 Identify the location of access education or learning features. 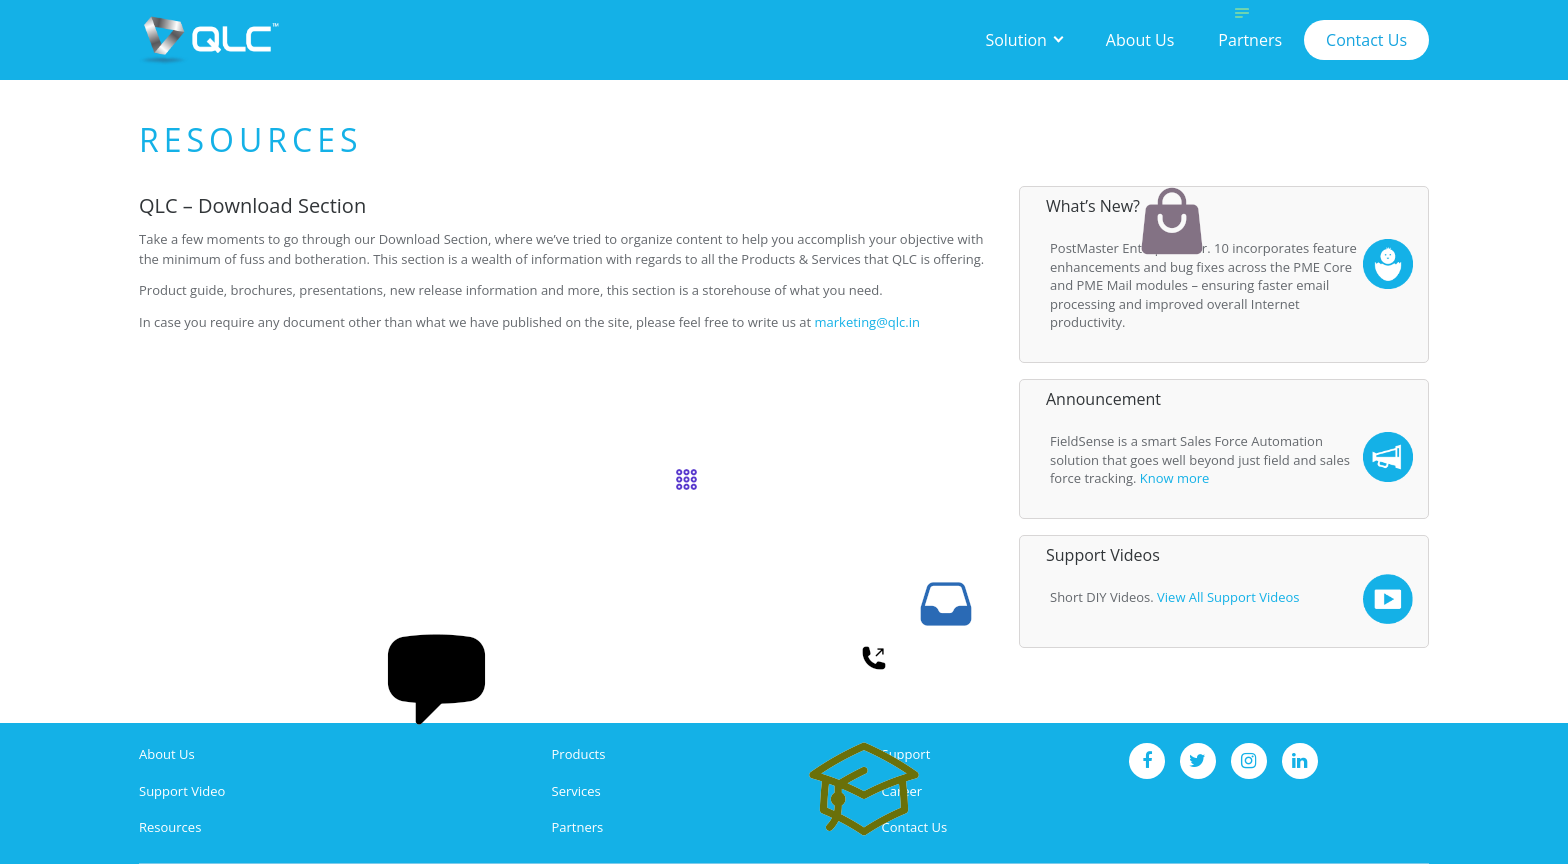
(864, 788).